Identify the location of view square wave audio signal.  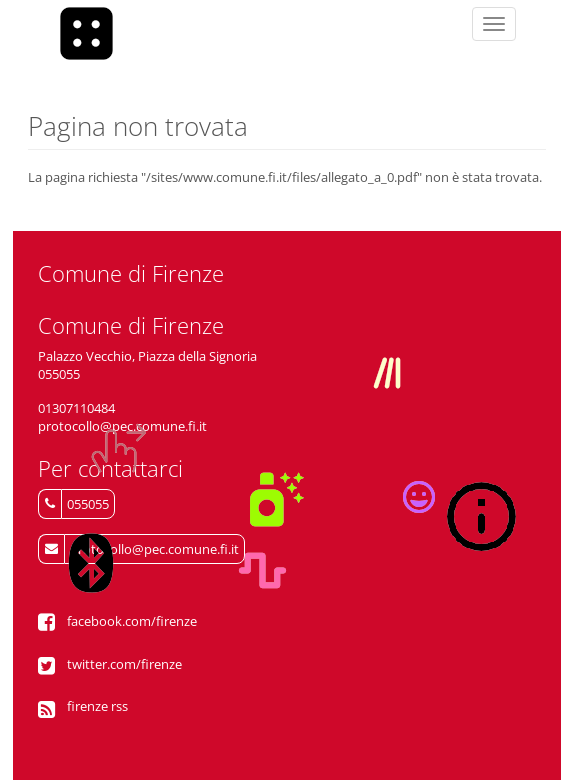
(262, 570).